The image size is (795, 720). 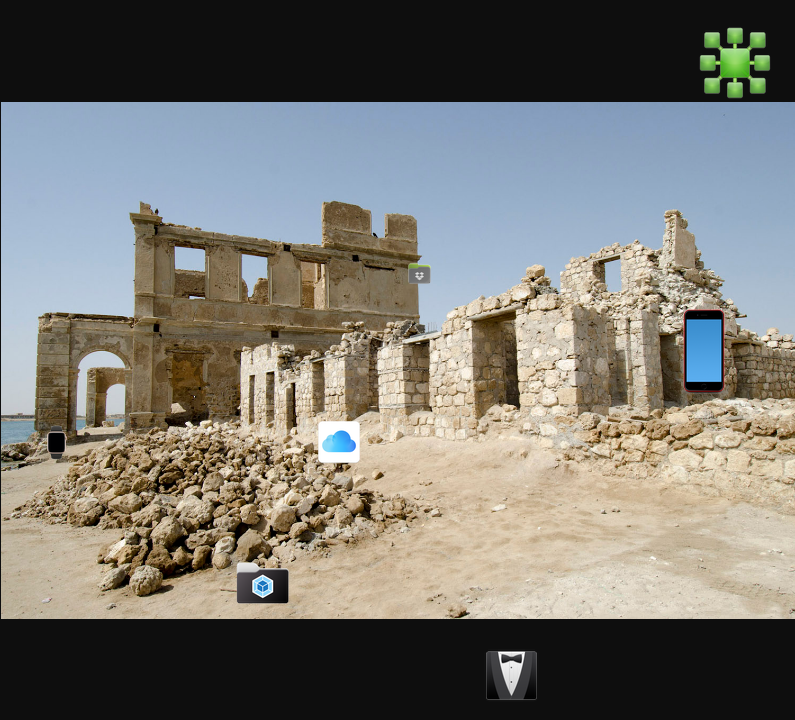 What do you see at coordinates (262, 584) in the screenshot?
I see `open webpack project folder` at bounding box center [262, 584].